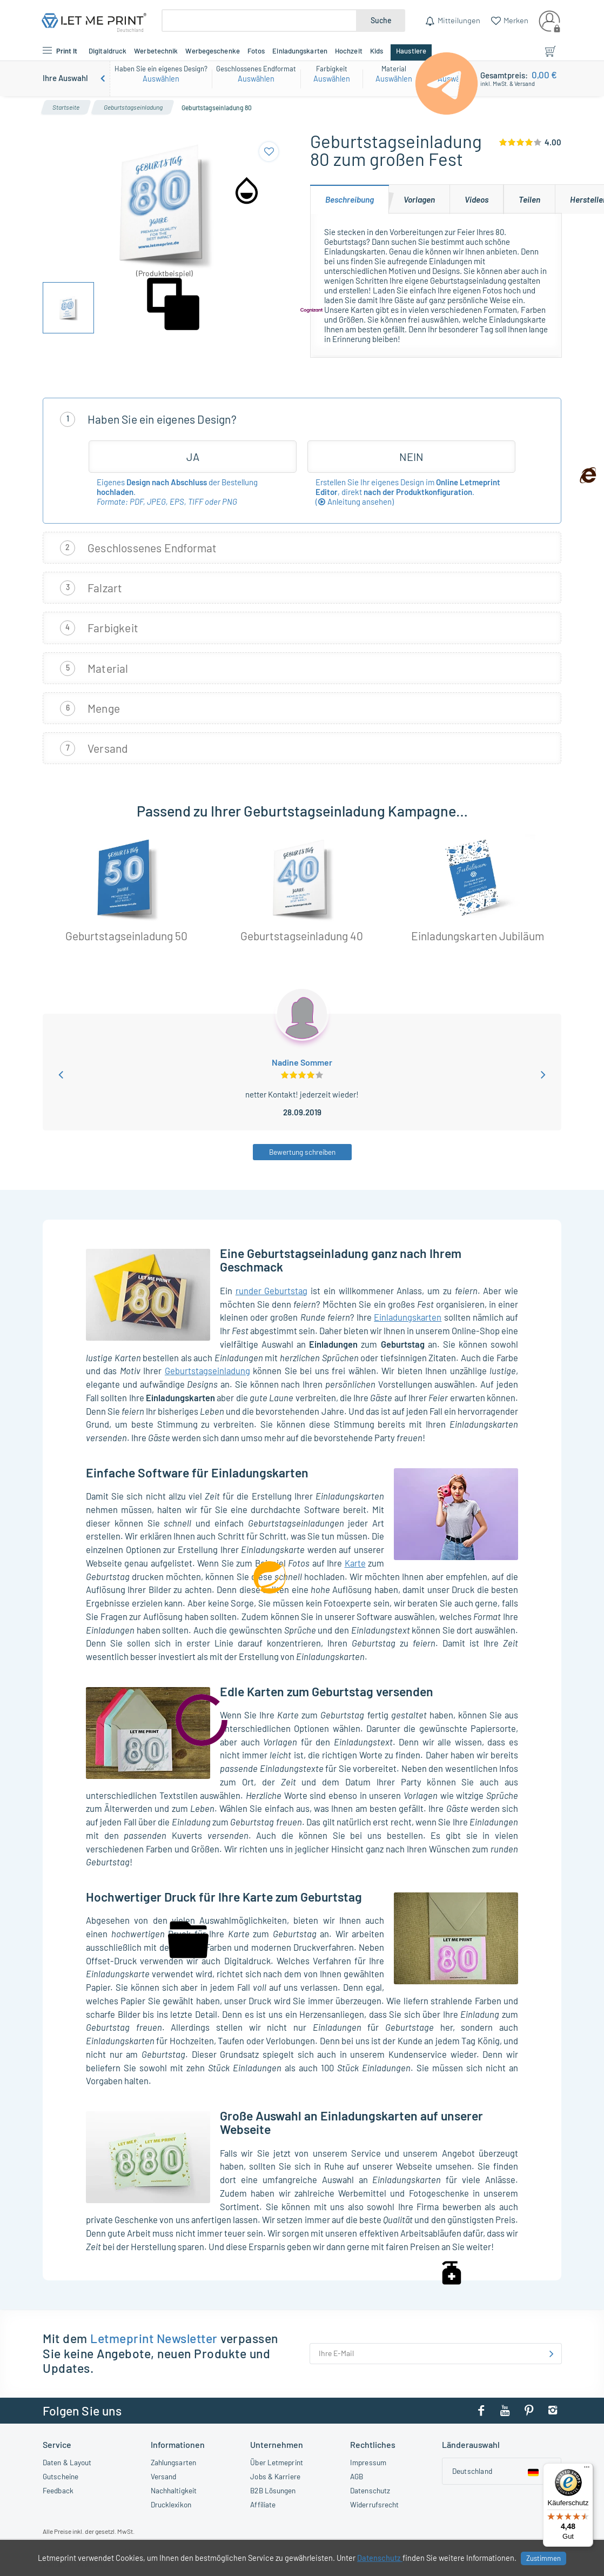  Describe the element at coordinates (202, 1720) in the screenshot. I see `indicates content is loading` at that location.